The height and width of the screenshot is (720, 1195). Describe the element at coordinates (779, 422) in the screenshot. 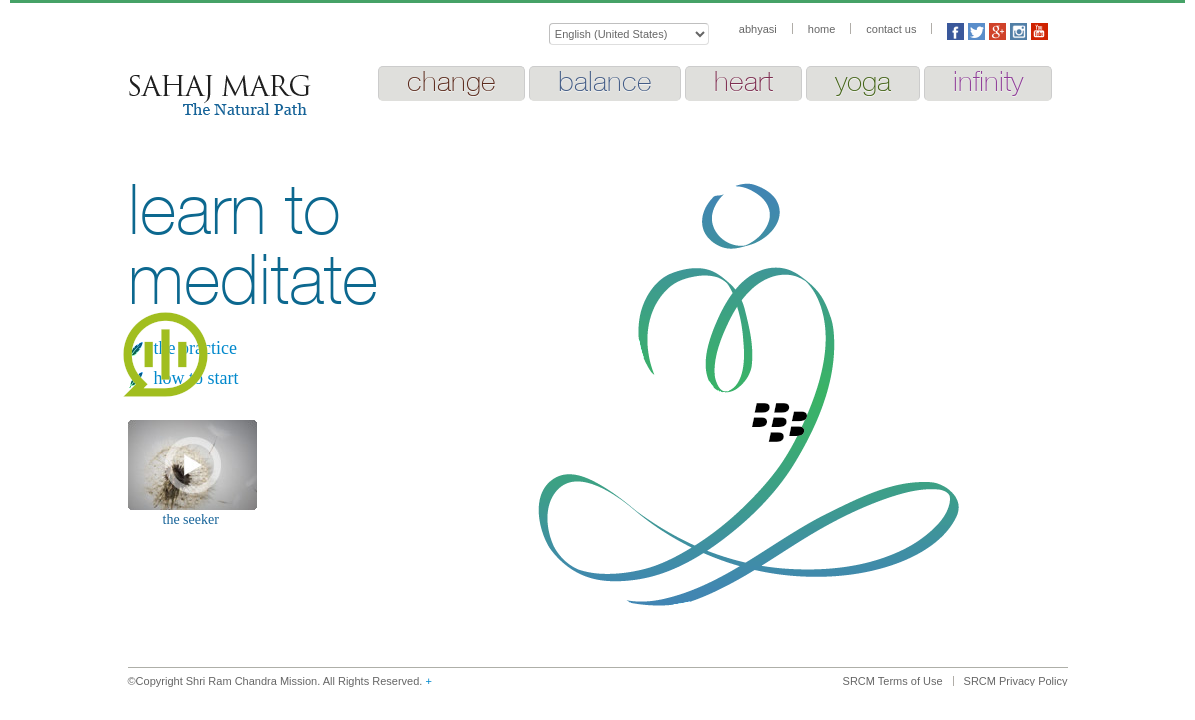

I see `blackberry brand or company logo` at that location.